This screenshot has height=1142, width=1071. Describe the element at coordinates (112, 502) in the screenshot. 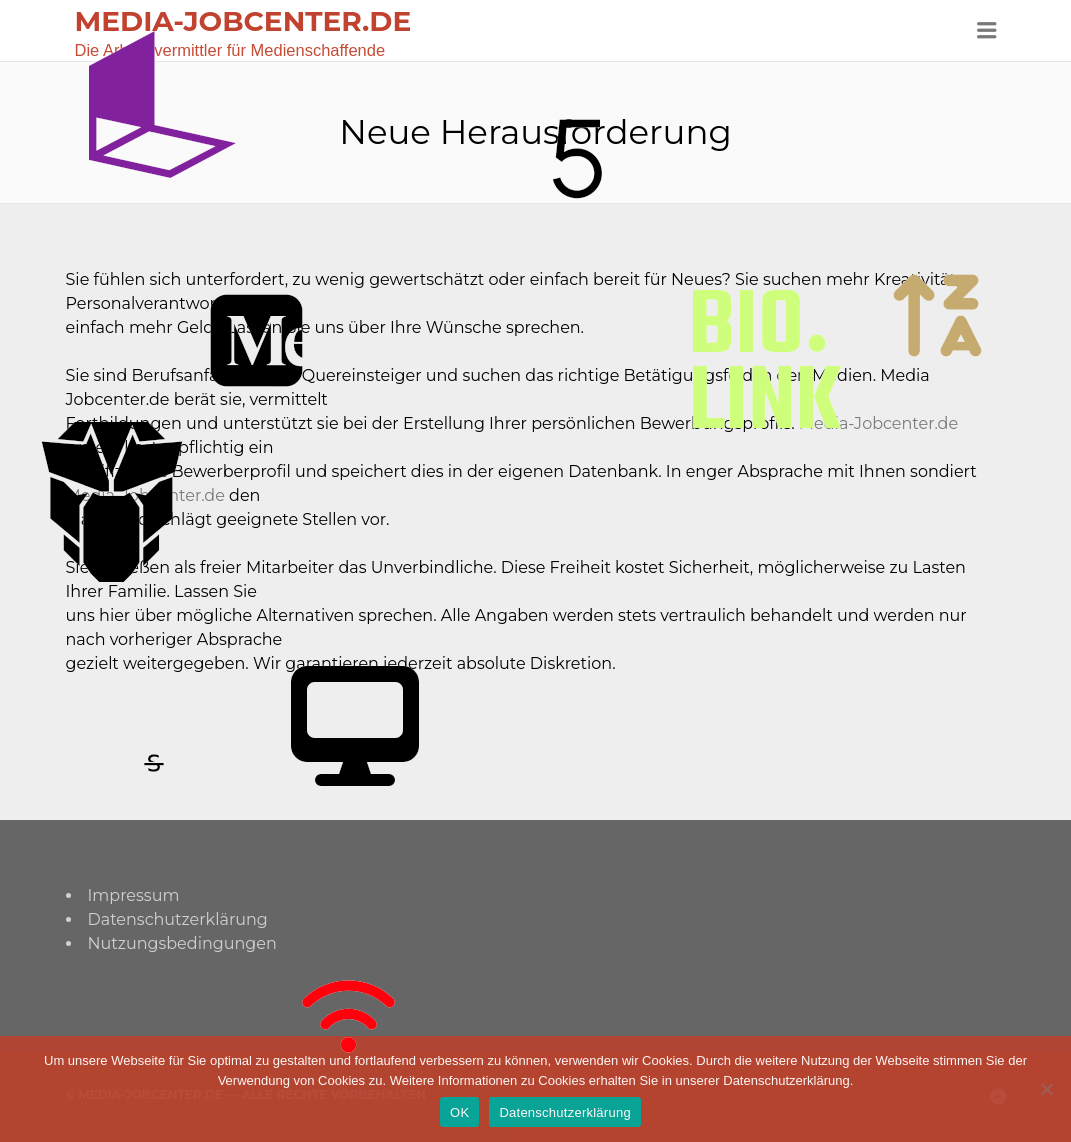

I see `PrimeVue UI component library logo` at that location.